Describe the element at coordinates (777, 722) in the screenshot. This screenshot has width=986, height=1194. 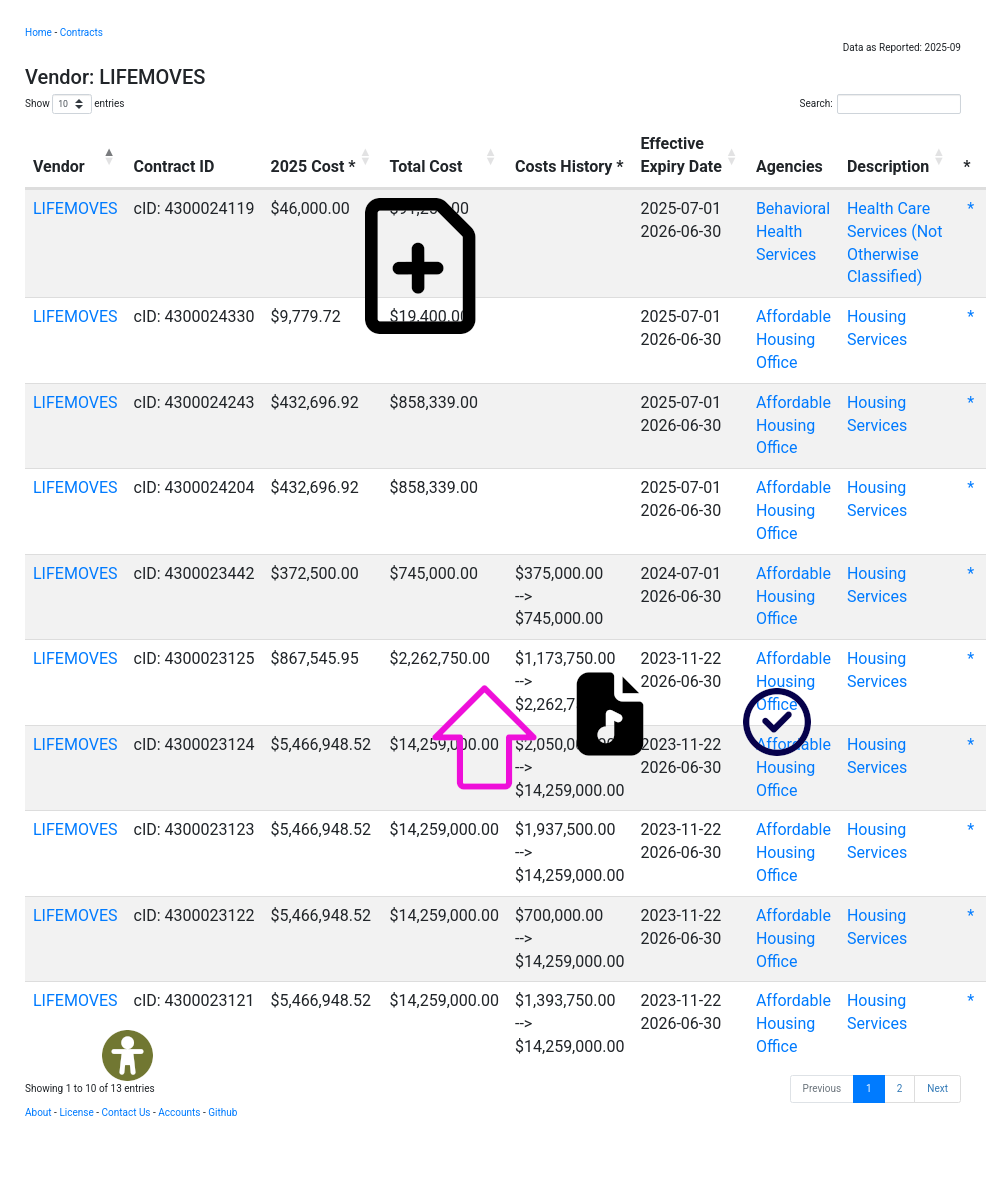
I see `indicates a closed or resolved issue` at that location.